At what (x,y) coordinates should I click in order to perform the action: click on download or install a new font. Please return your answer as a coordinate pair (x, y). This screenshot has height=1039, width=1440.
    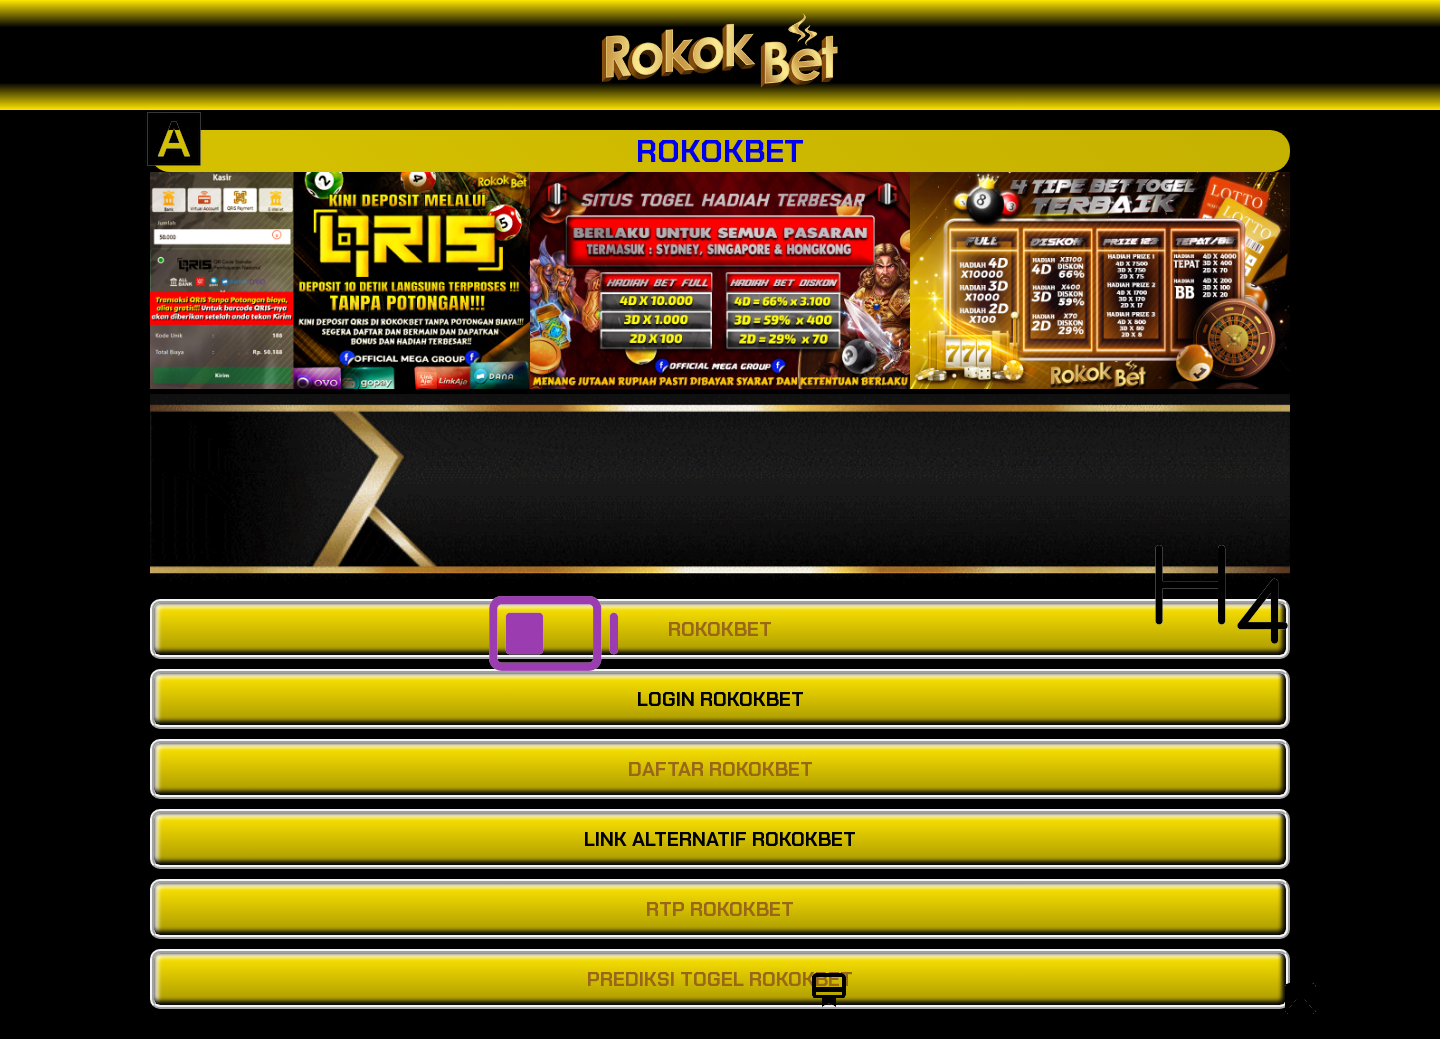
    Looking at the image, I should click on (174, 139).